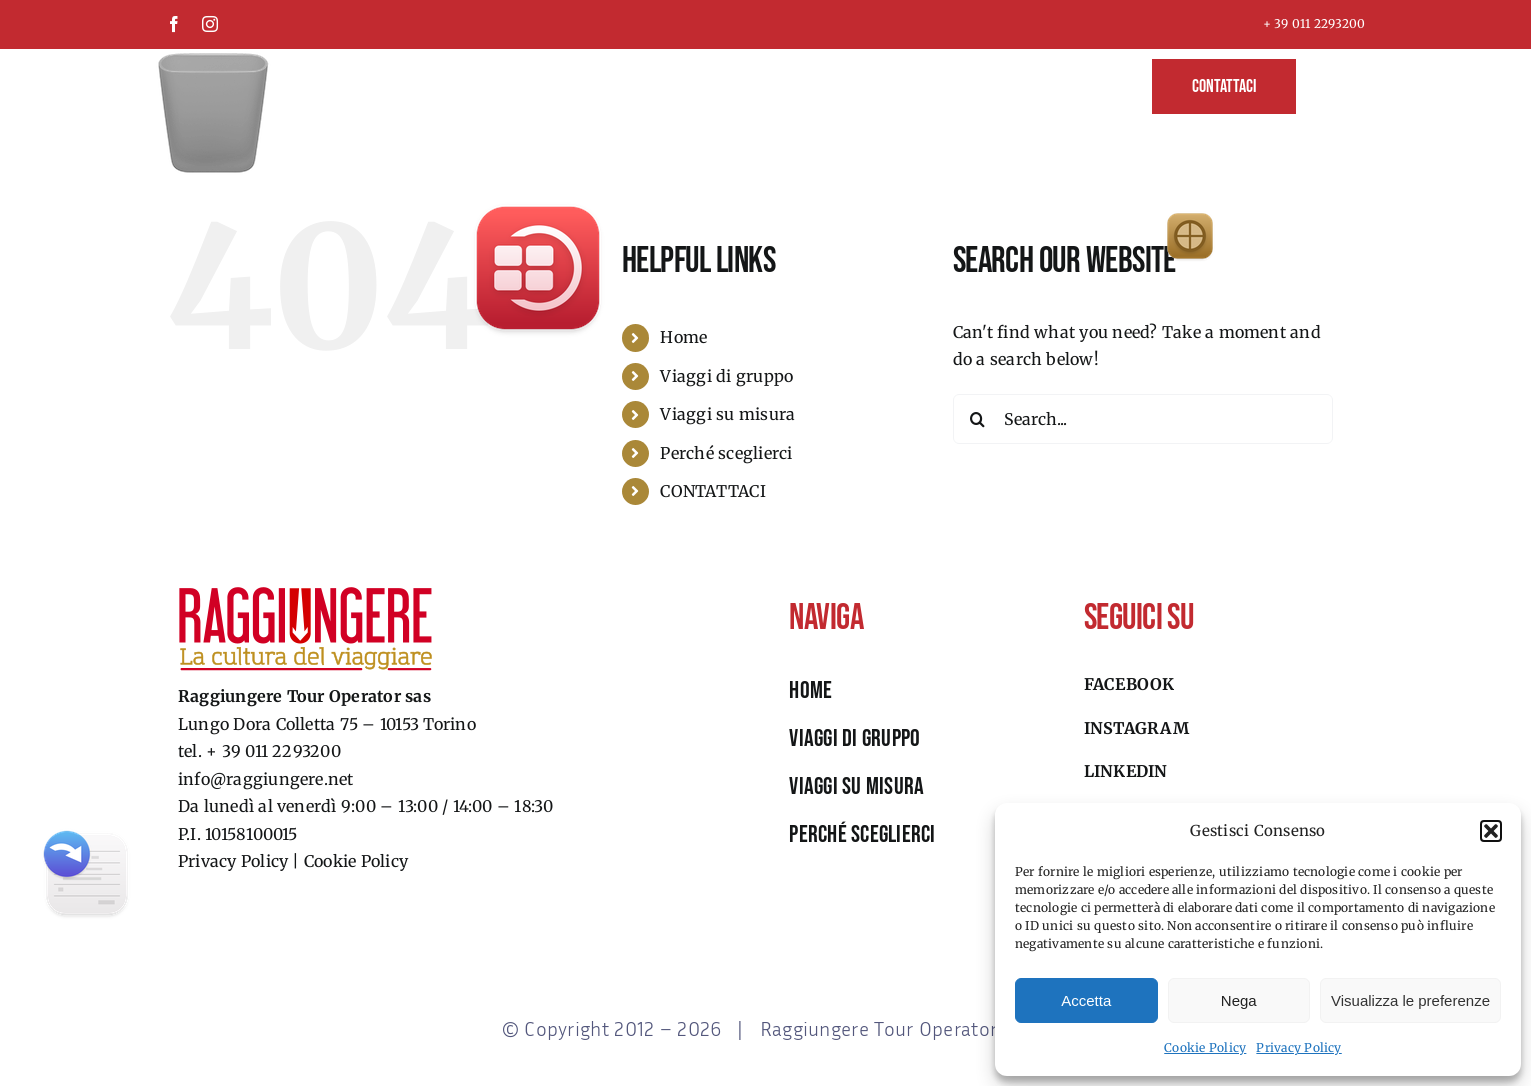 The width and height of the screenshot is (1531, 1086). I want to click on open budgie desktop window previews app, so click(538, 268).